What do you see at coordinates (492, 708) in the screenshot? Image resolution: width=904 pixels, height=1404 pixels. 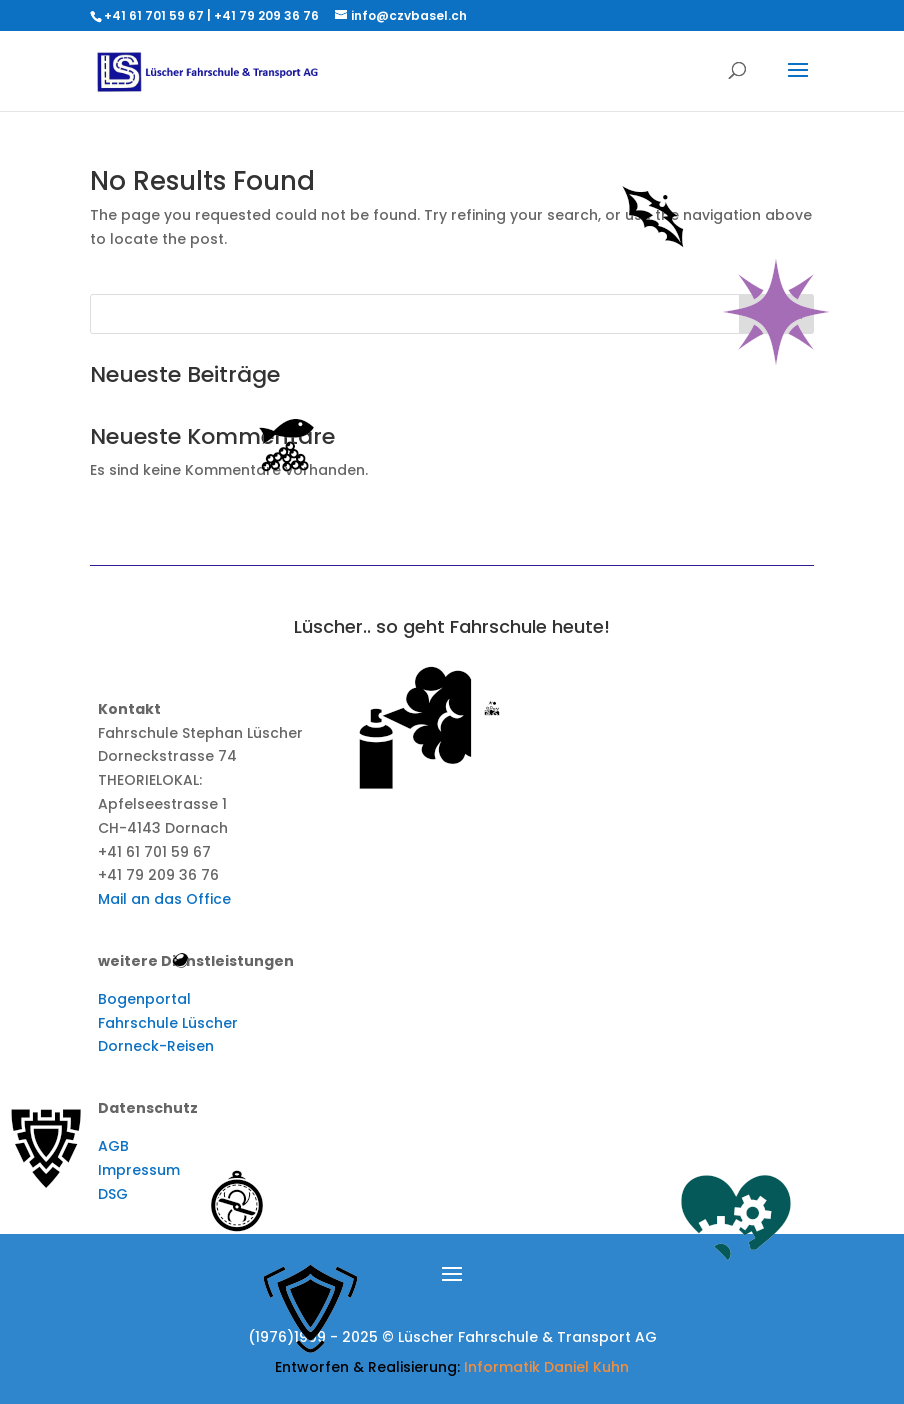 I see `indicates a blocked or restricted area` at bounding box center [492, 708].